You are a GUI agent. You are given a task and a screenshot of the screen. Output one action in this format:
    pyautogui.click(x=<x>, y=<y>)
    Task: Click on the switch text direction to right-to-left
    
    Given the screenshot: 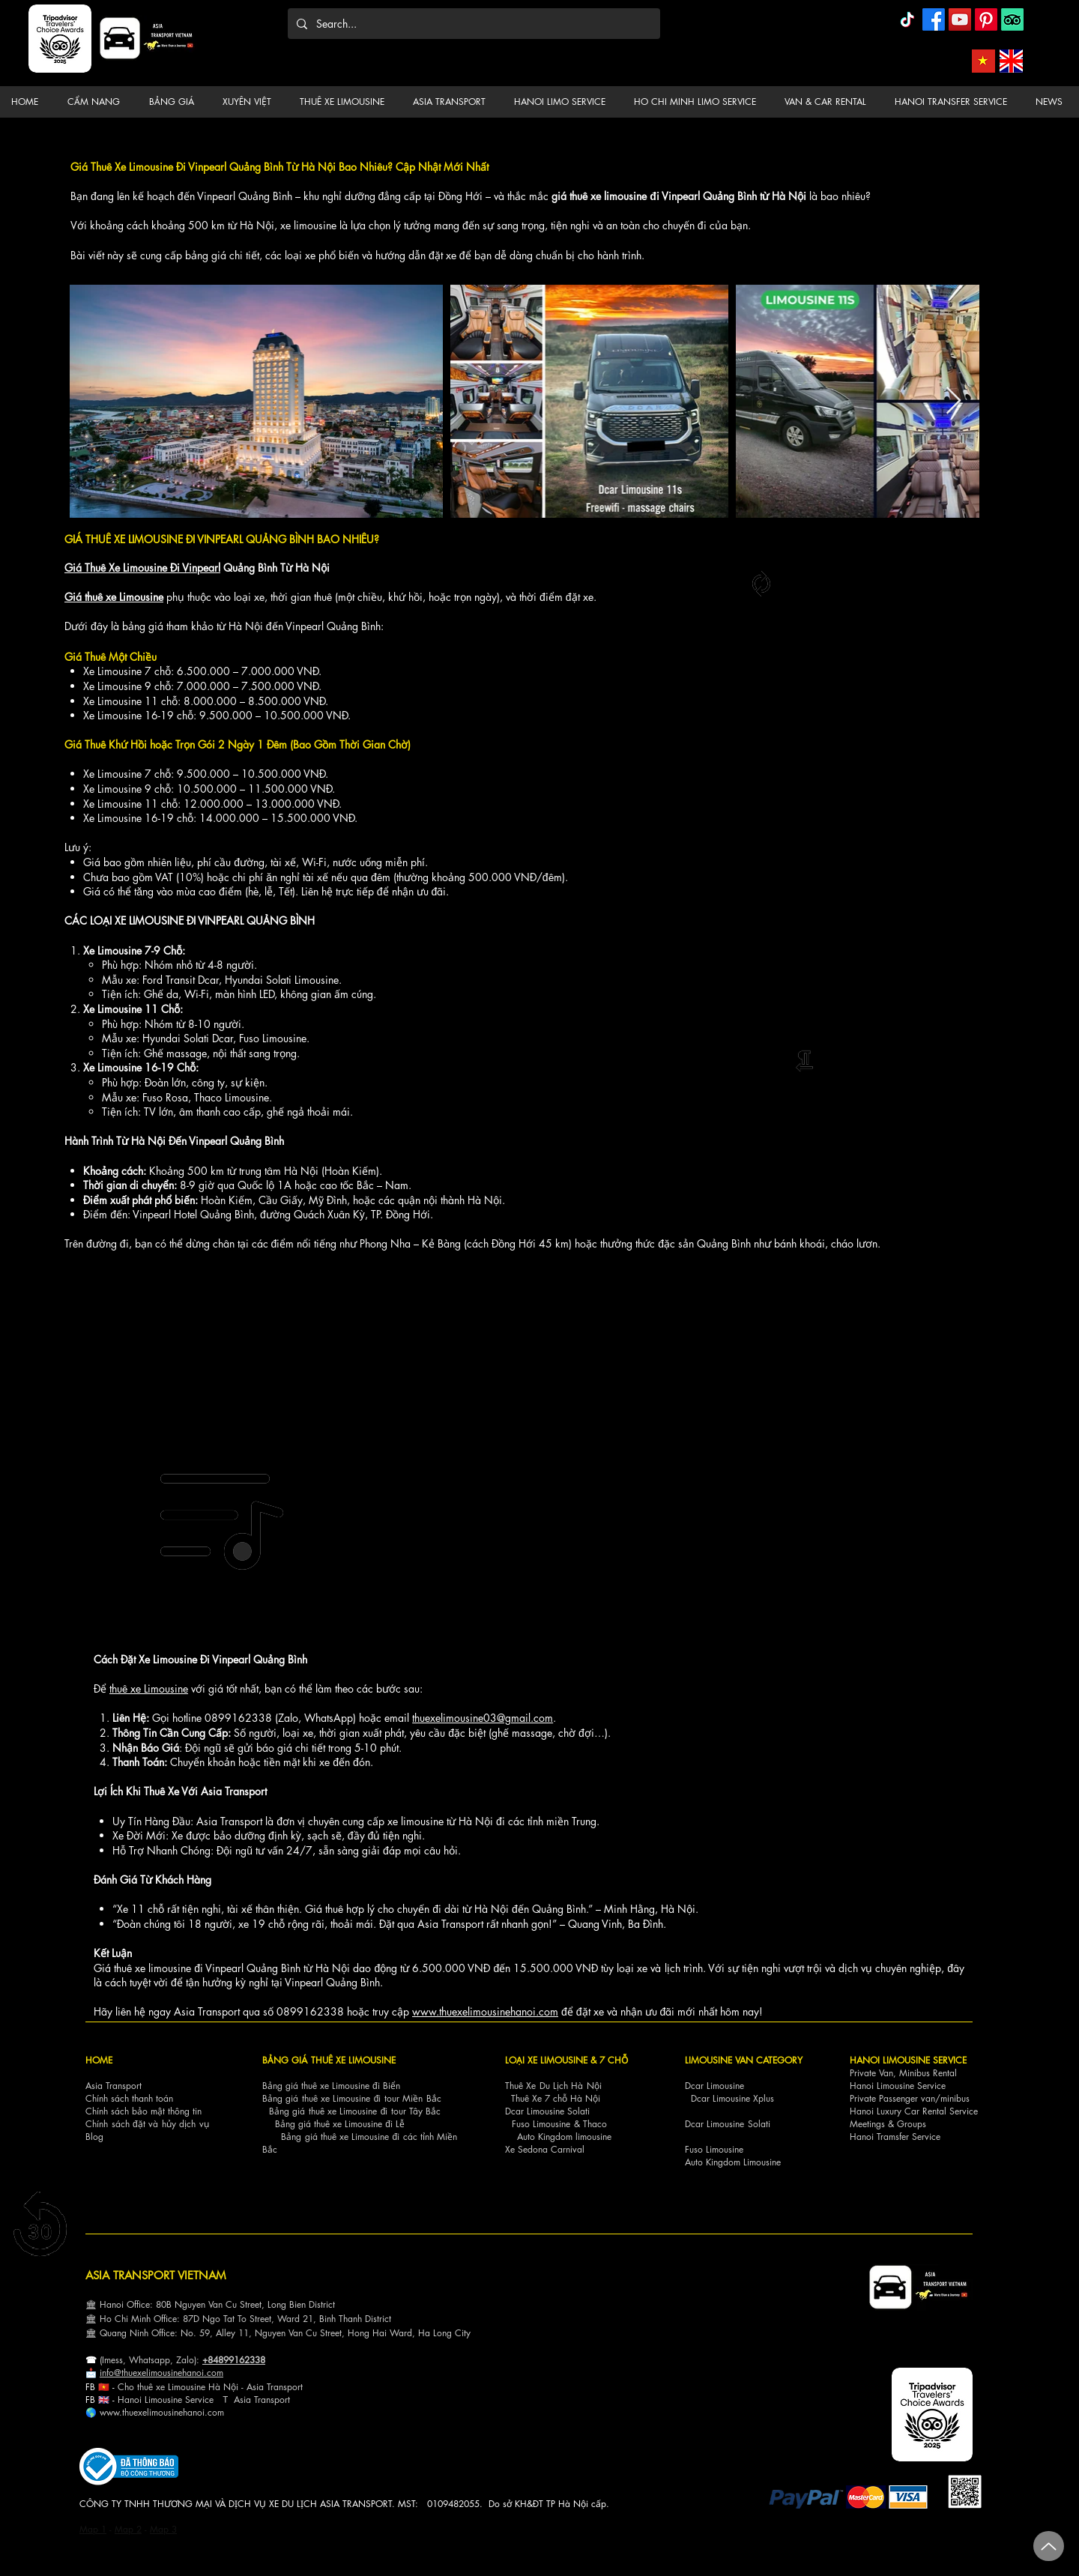 What is the action you would take?
    pyautogui.click(x=804, y=1061)
    